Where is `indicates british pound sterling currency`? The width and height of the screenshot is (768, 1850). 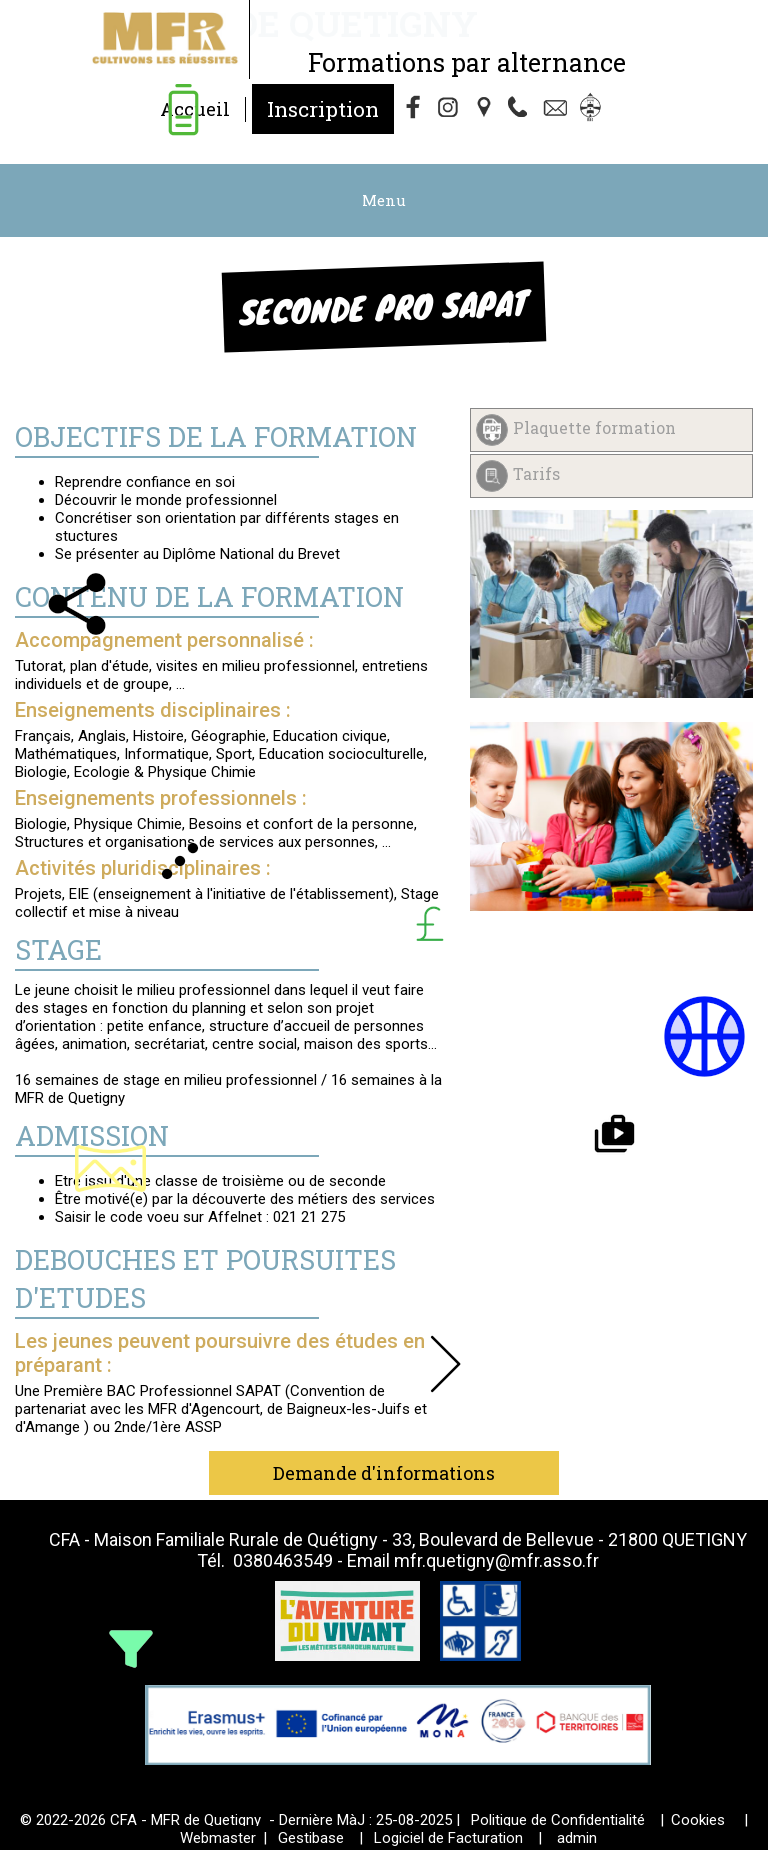 indicates british pound sterling currency is located at coordinates (431, 924).